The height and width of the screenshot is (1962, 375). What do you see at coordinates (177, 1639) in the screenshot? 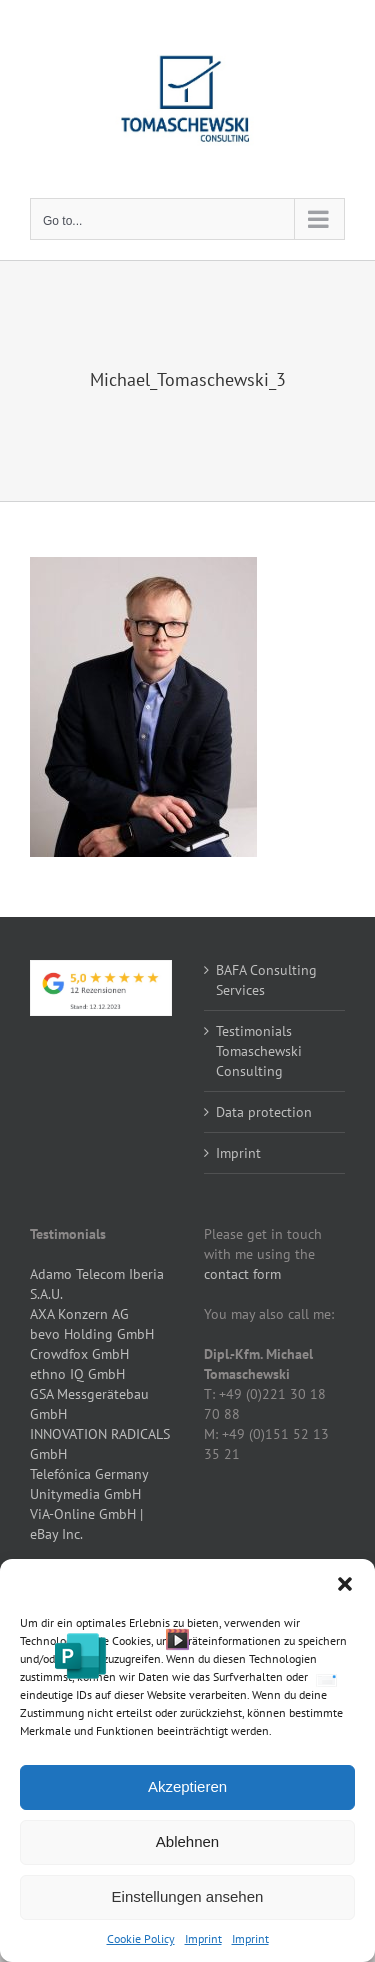
I see `open the tv or video streaming app` at bounding box center [177, 1639].